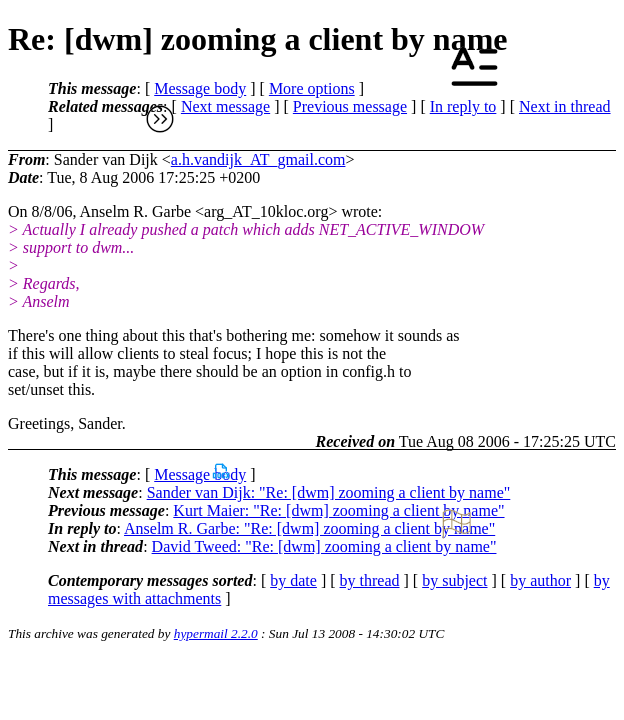 This screenshot has height=720, width=624. I want to click on apply drop cap or initial letter formatting, so click(474, 67).